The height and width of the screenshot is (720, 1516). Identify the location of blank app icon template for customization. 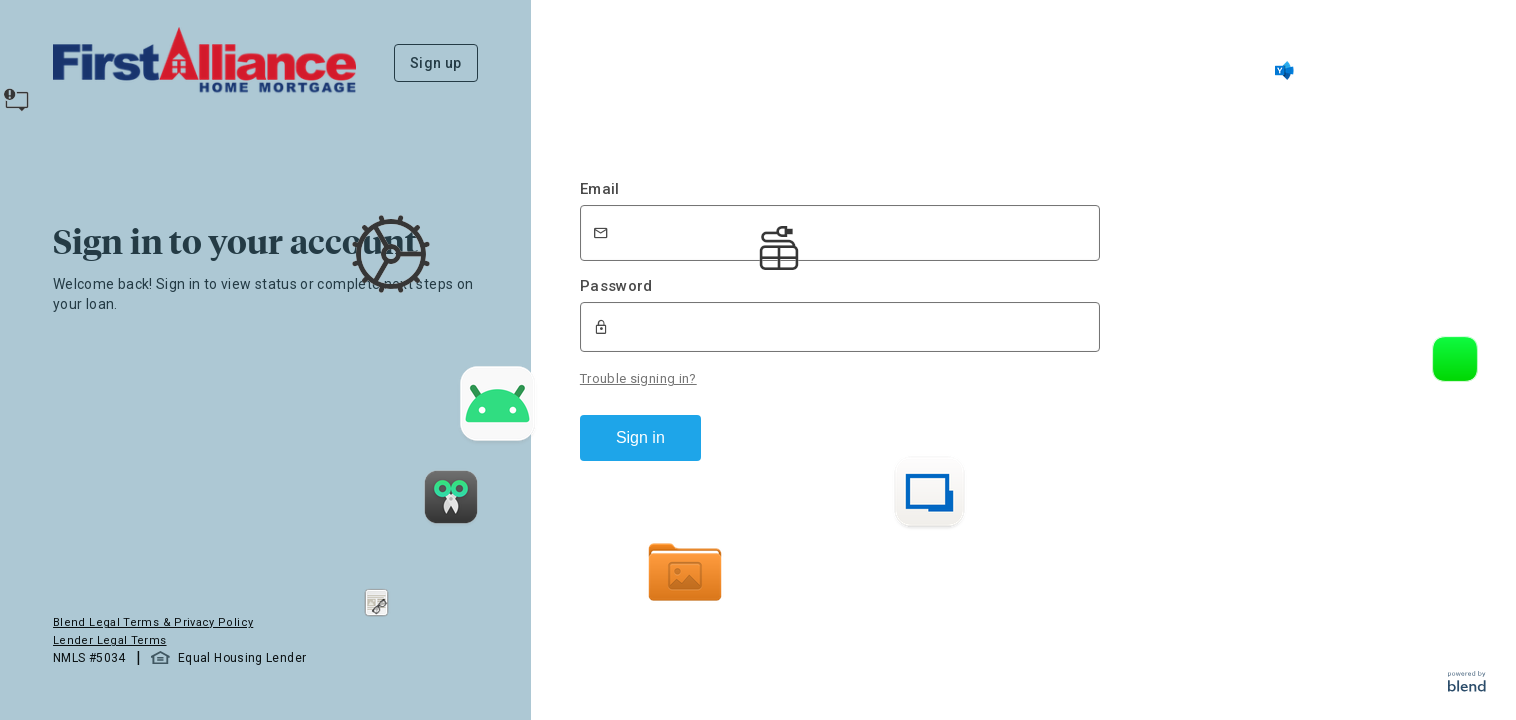
(1455, 359).